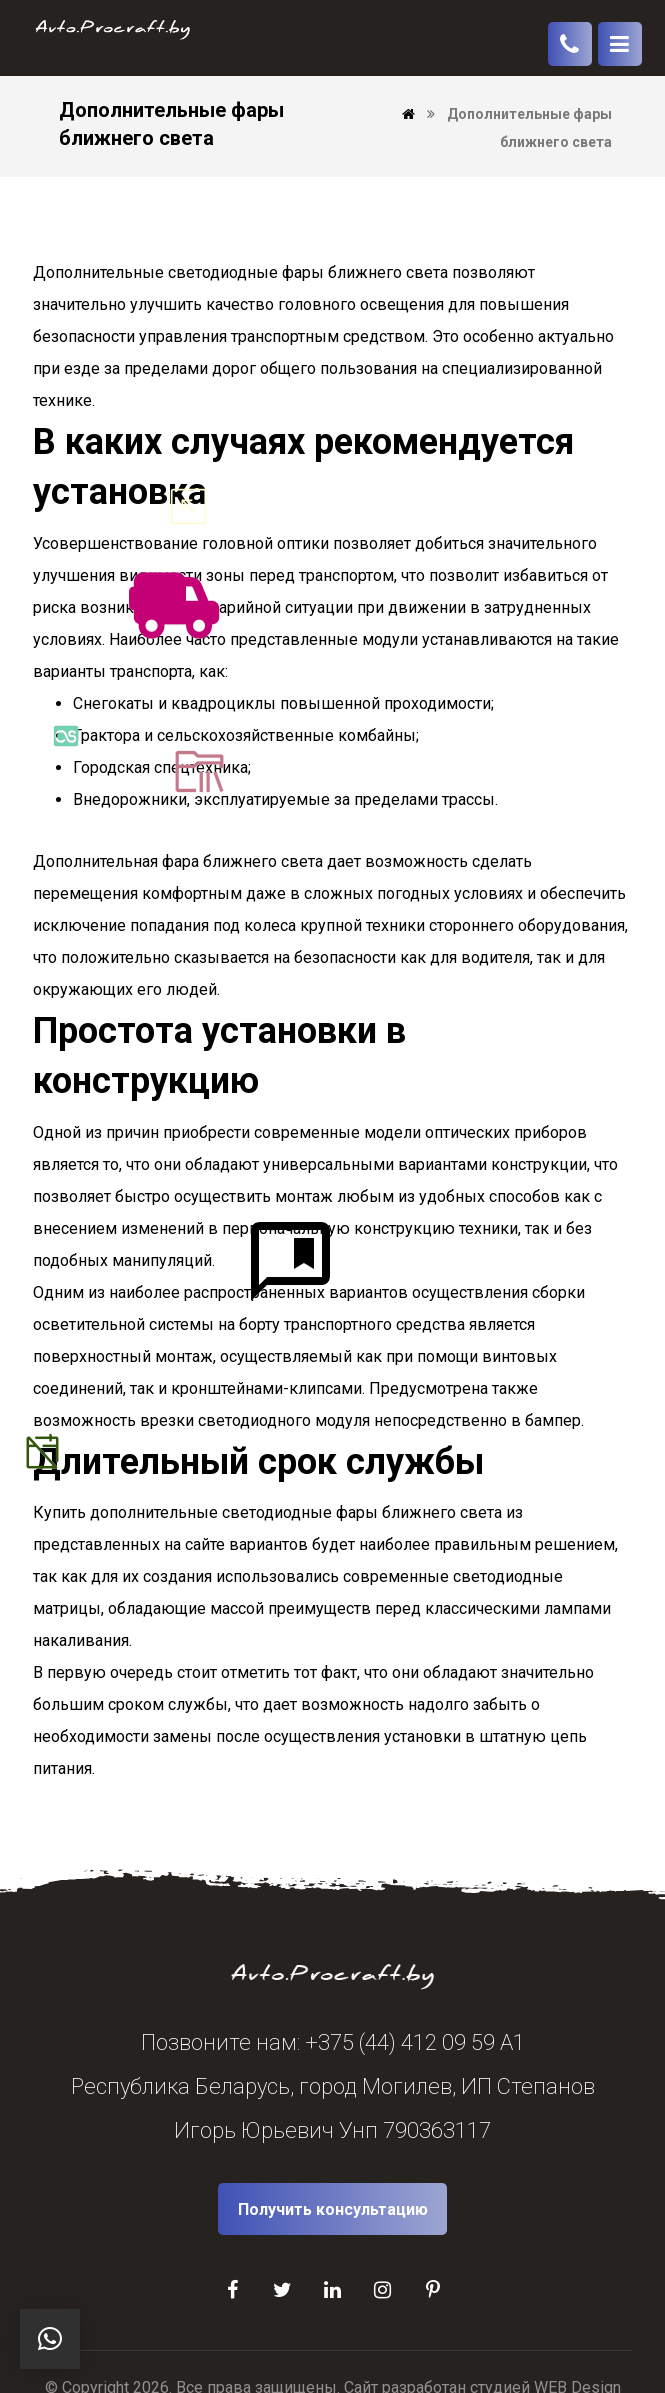 This screenshot has height=2393, width=665. What do you see at coordinates (176, 605) in the screenshot?
I see `track field delivery or off-road shipment` at bounding box center [176, 605].